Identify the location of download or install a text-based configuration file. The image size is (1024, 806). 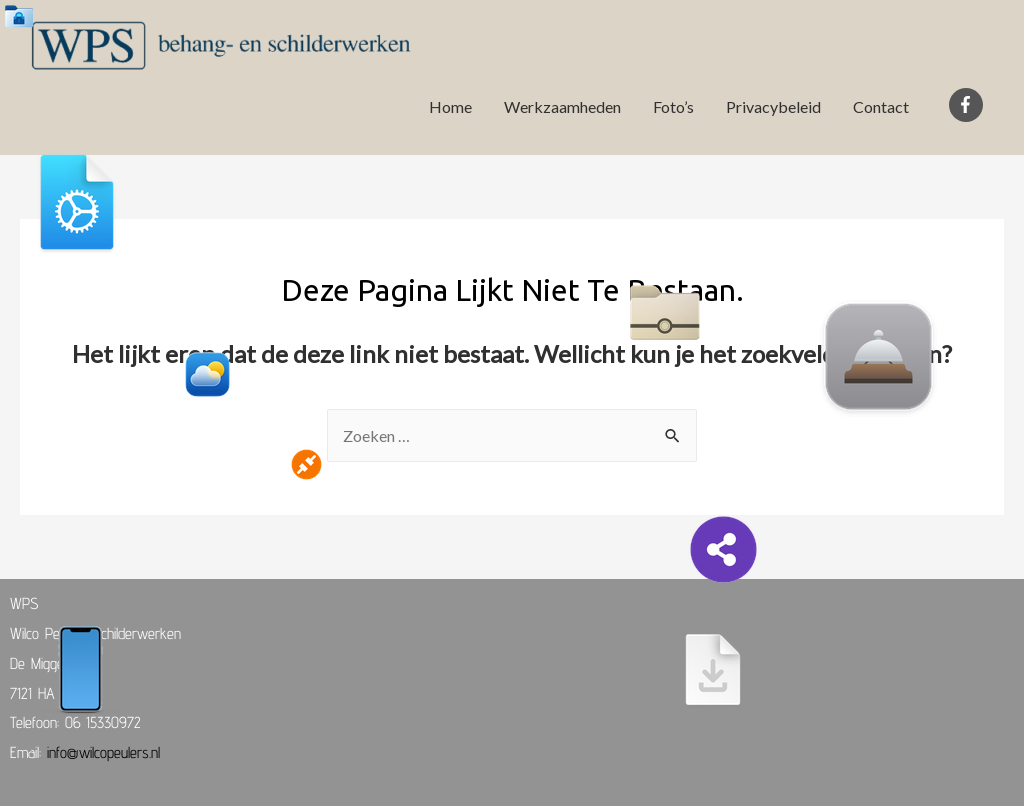
(713, 671).